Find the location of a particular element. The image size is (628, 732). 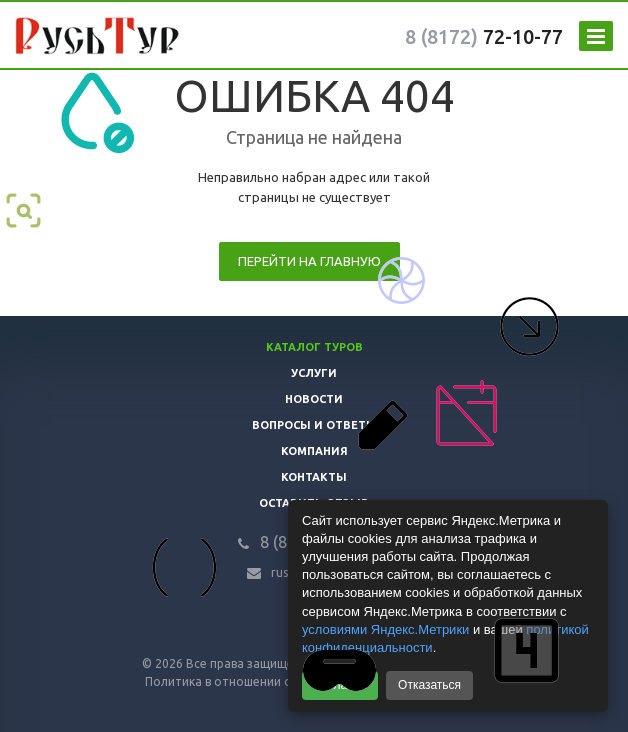

disable water or liquid-related feature is located at coordinates (92, 111).